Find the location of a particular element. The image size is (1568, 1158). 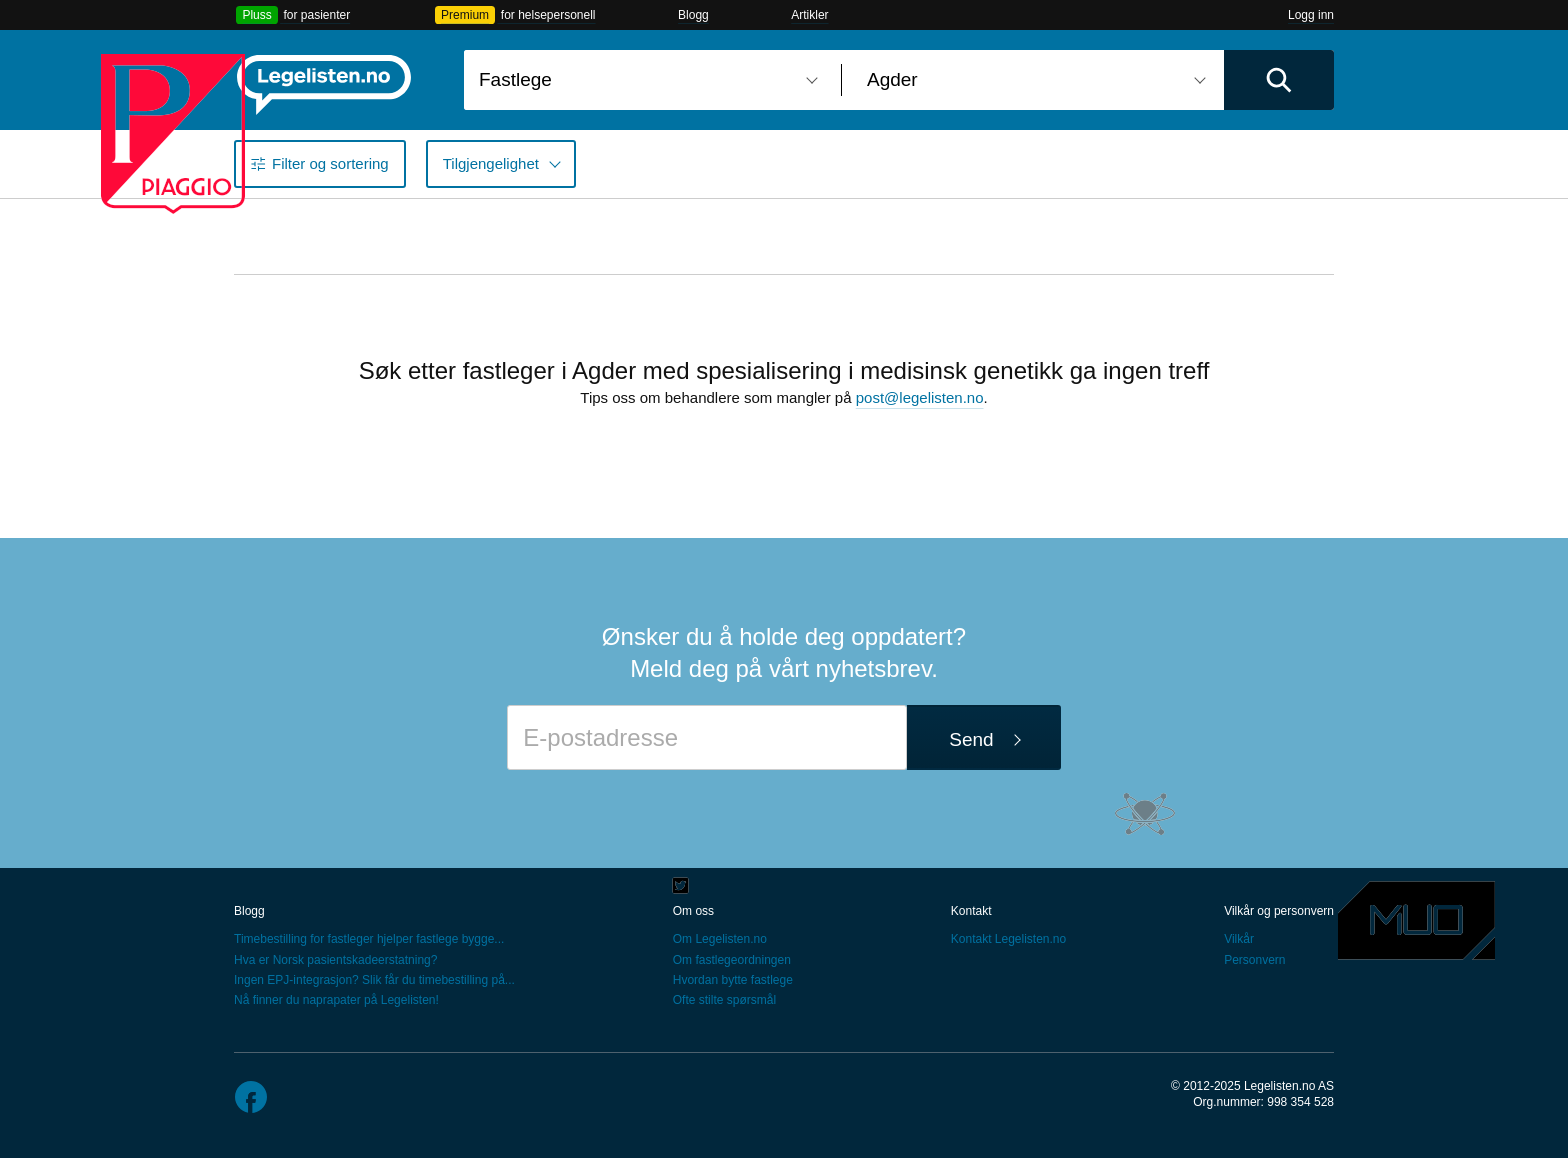

proteus software logo is located at coordinates (1145, 814).